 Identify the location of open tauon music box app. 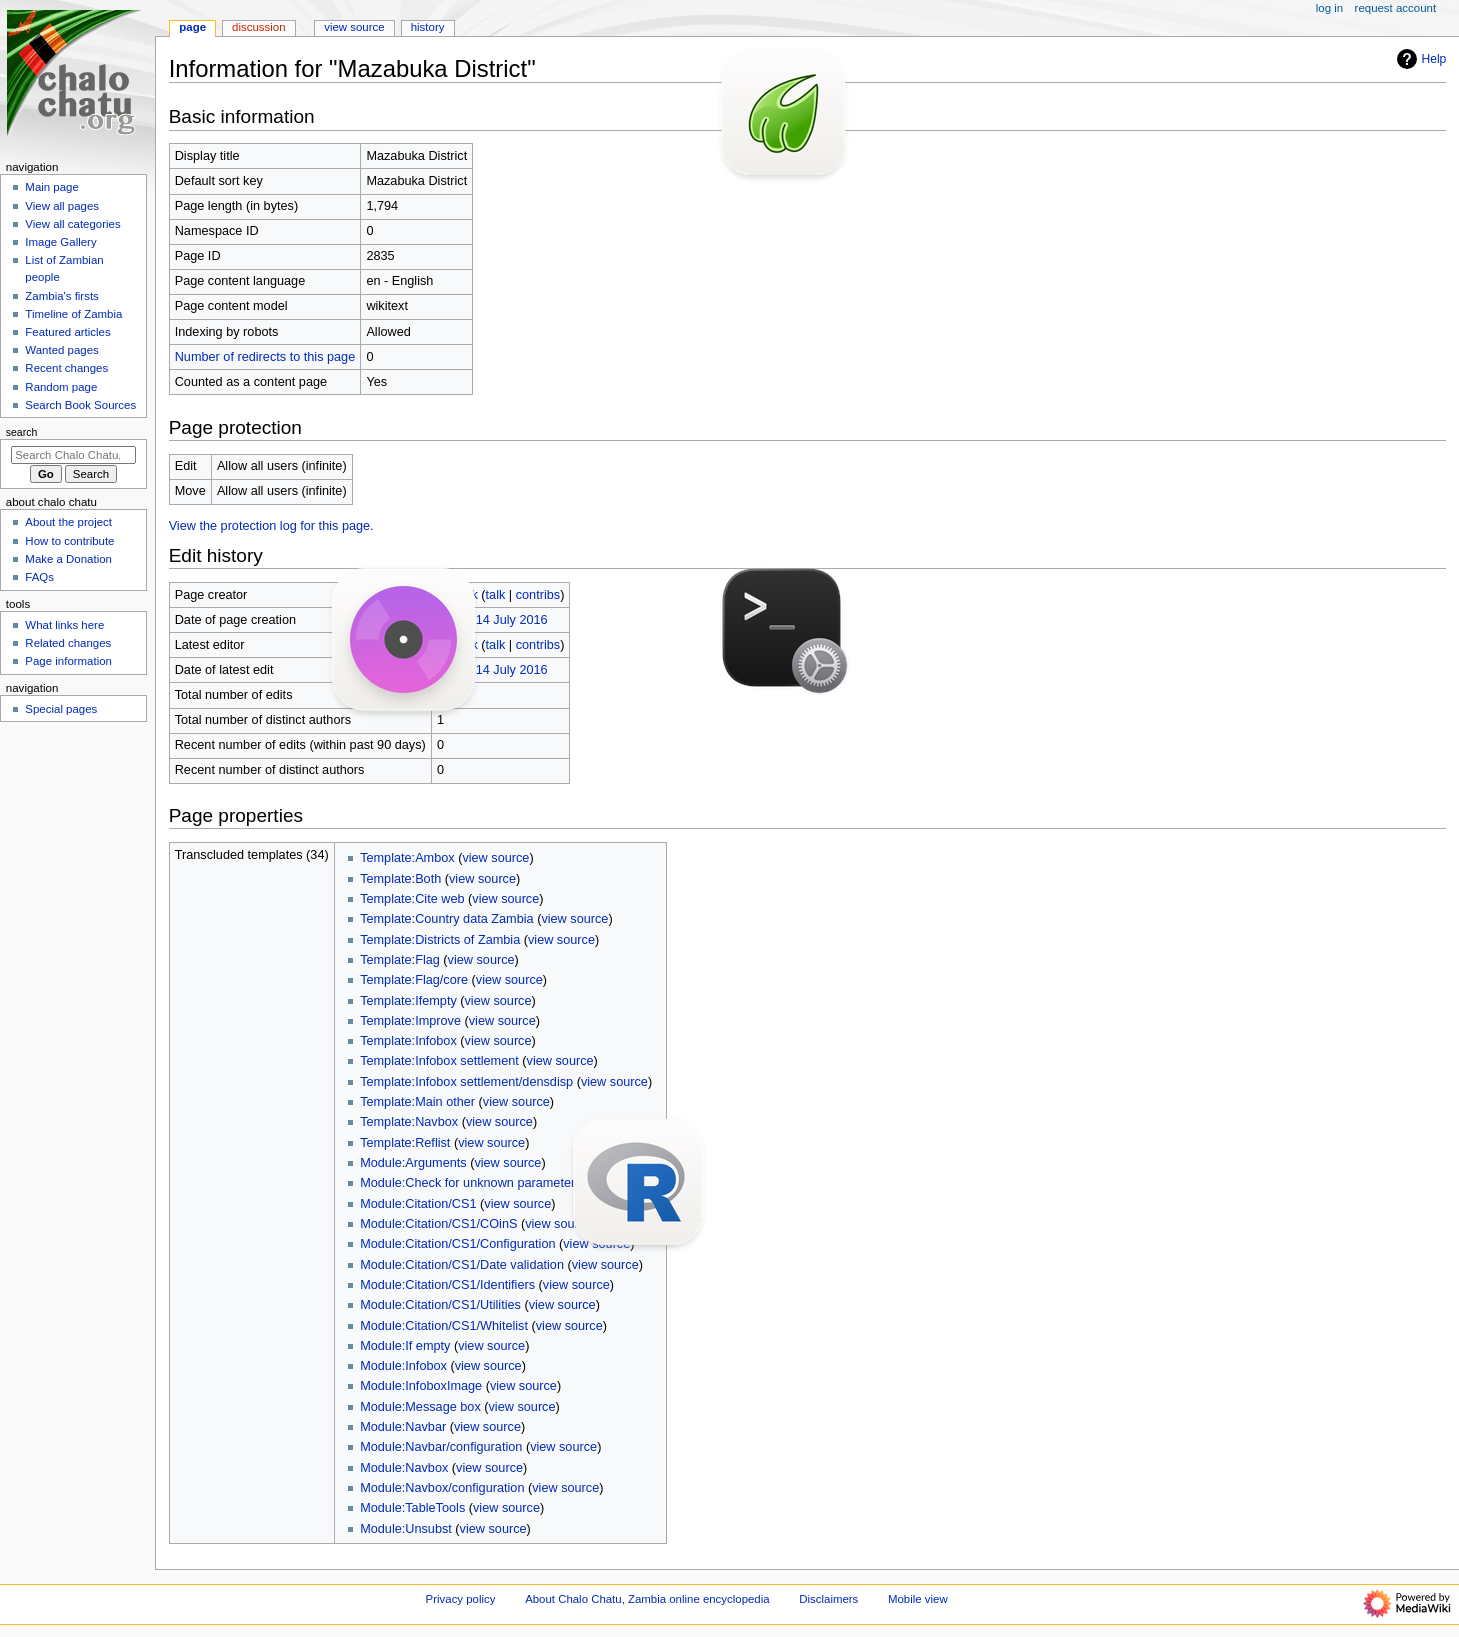
(403, 639).